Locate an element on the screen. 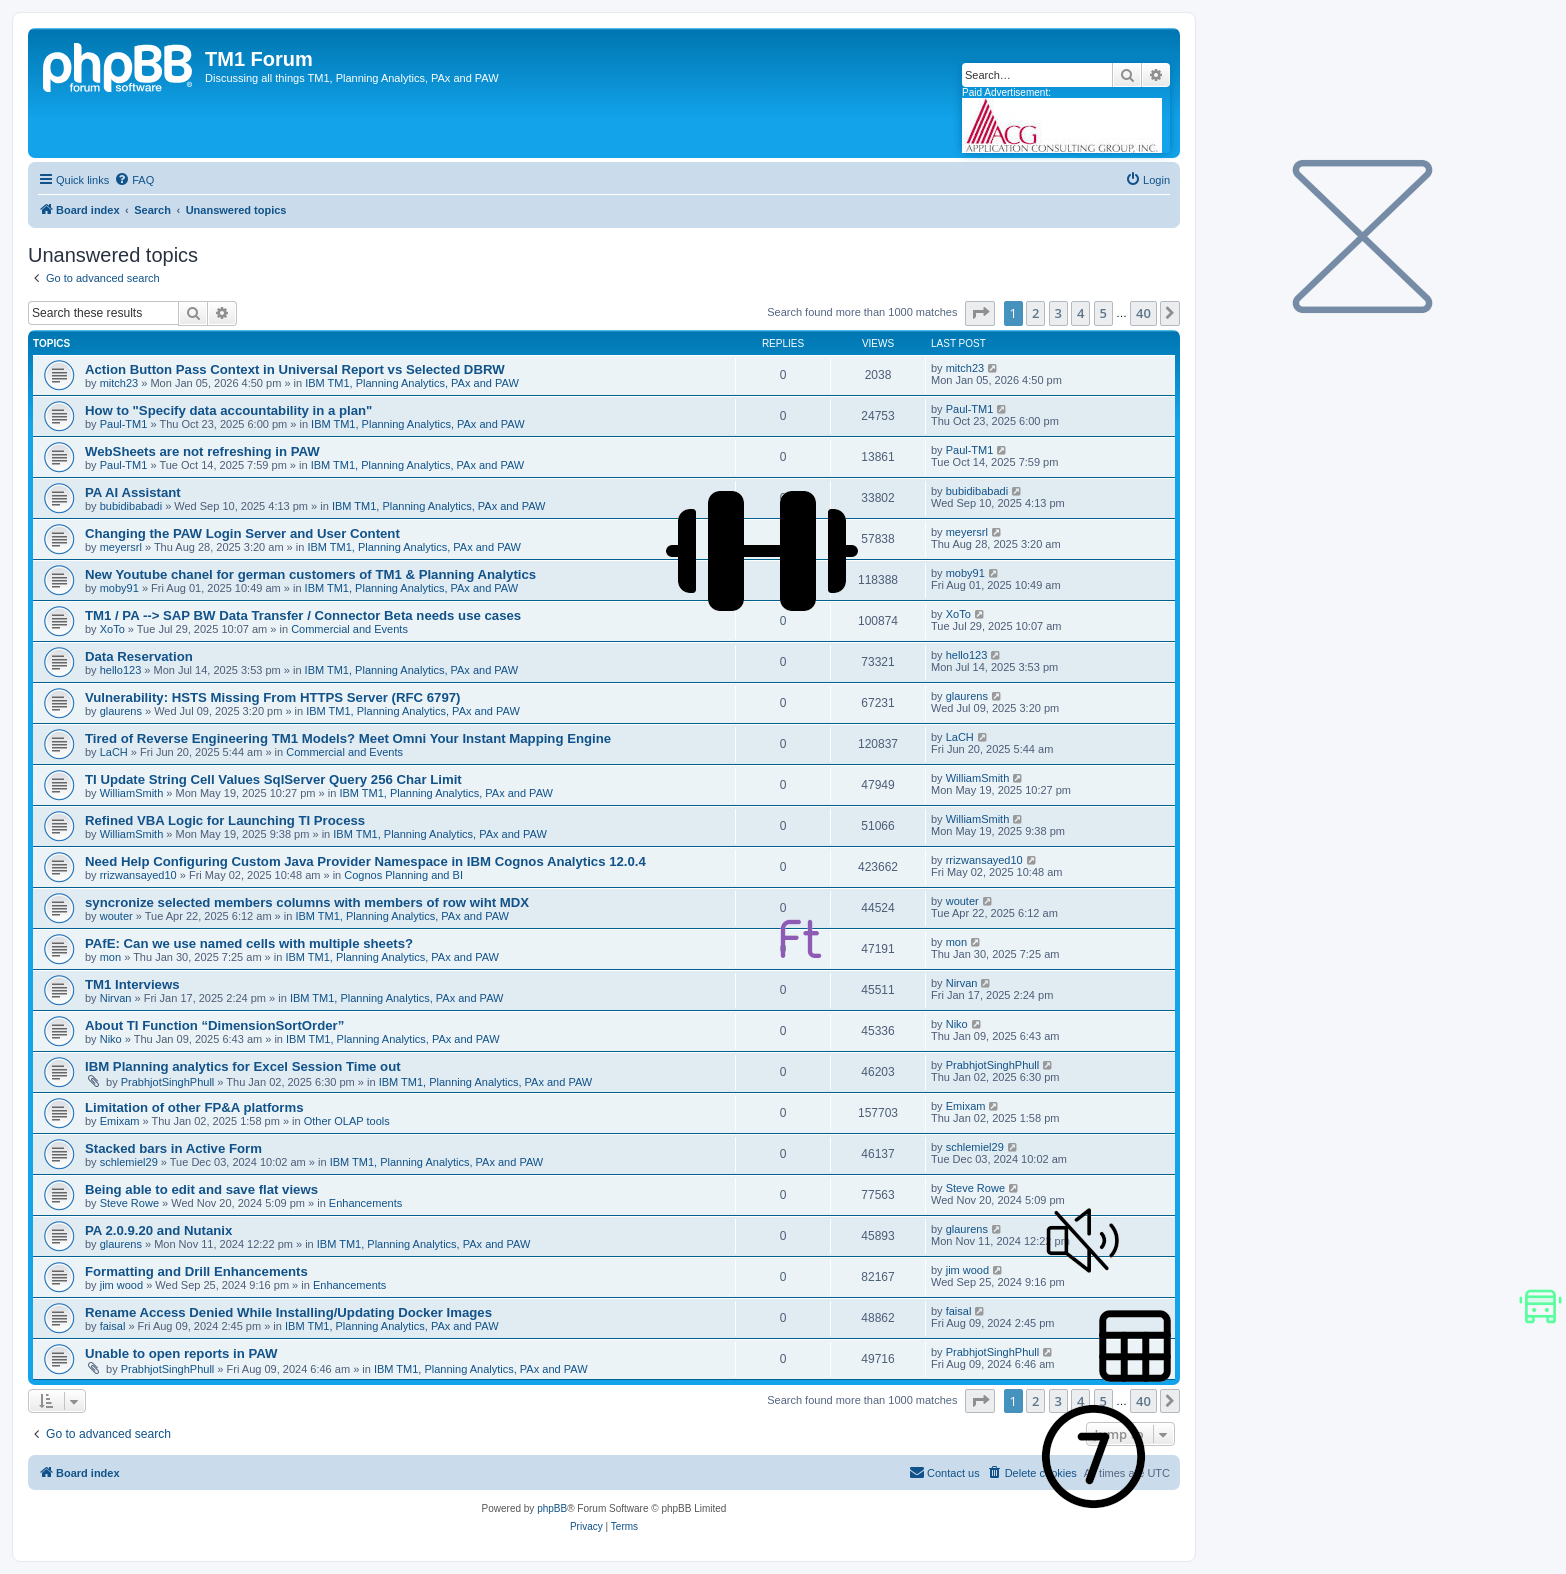 The image size is (1566, 1574). open spreadsheet or data table is located at coordinates (1135, 1346).